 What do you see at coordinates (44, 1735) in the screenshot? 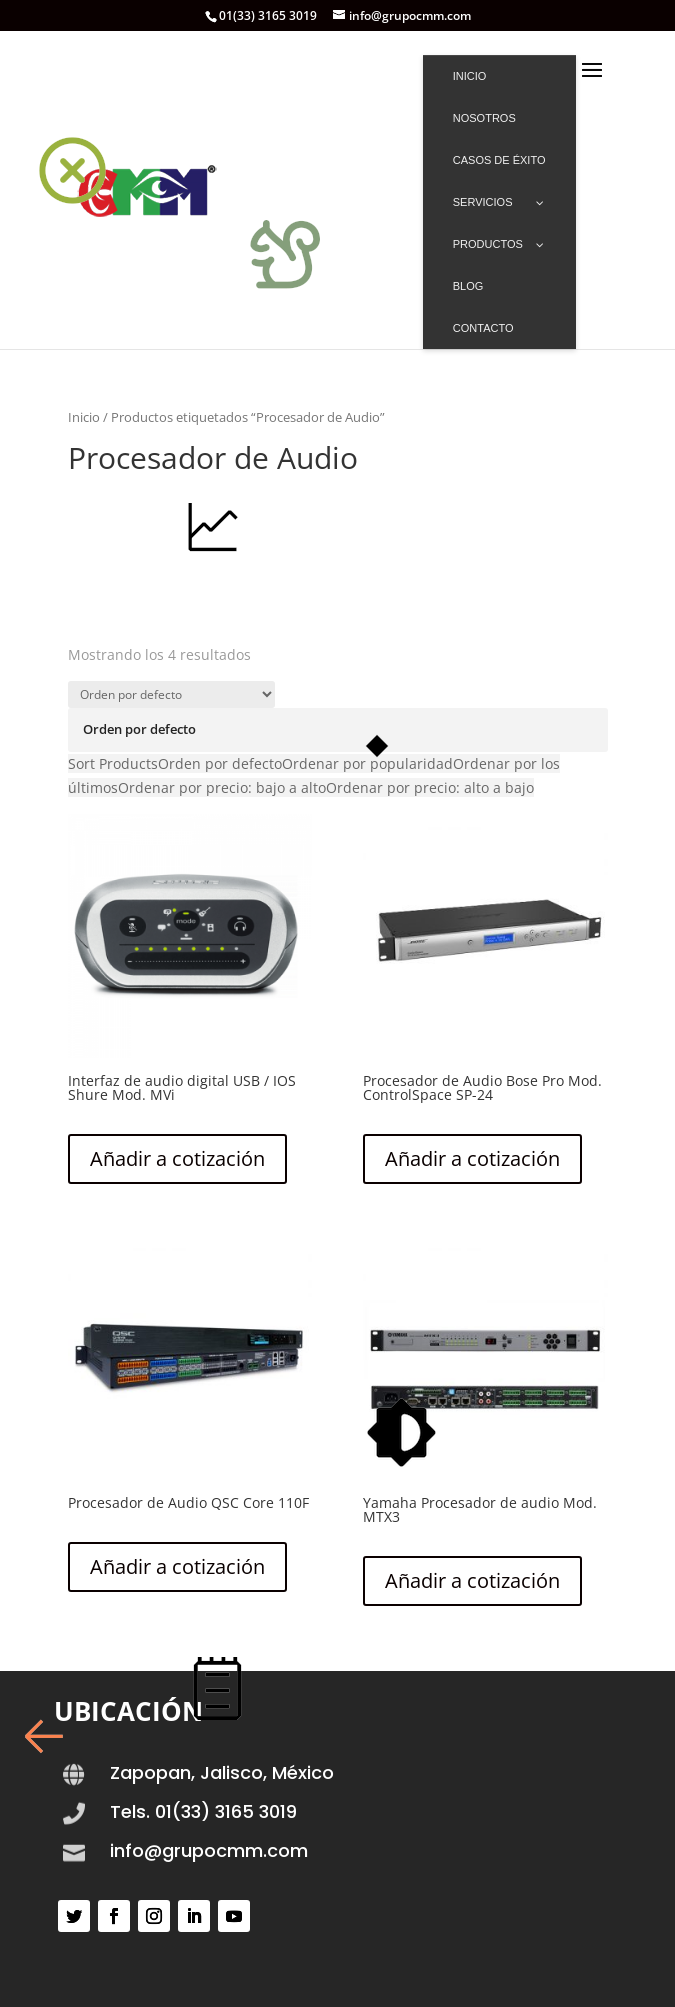
I see `go back to the previous screen` at bounding box center [44, 1735].